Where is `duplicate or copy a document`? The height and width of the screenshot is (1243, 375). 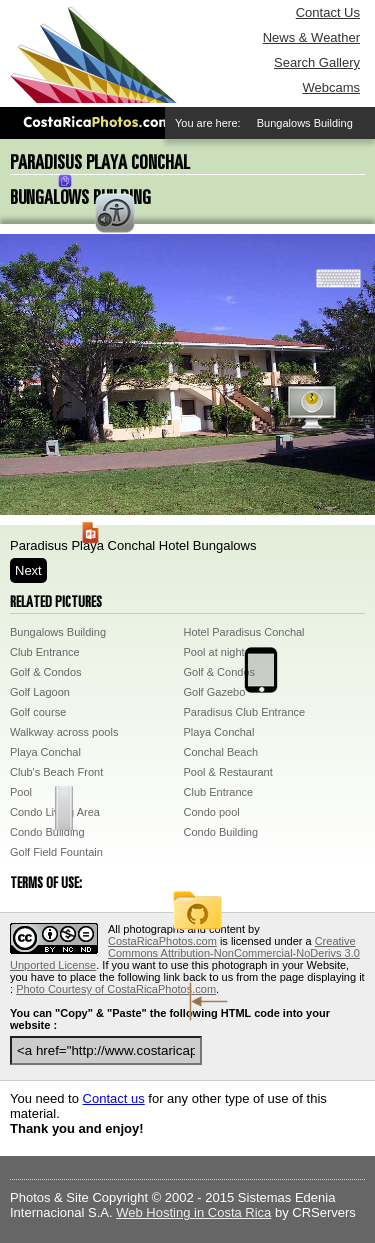 duplicate or copy a document is located at coordinates (65, 181).